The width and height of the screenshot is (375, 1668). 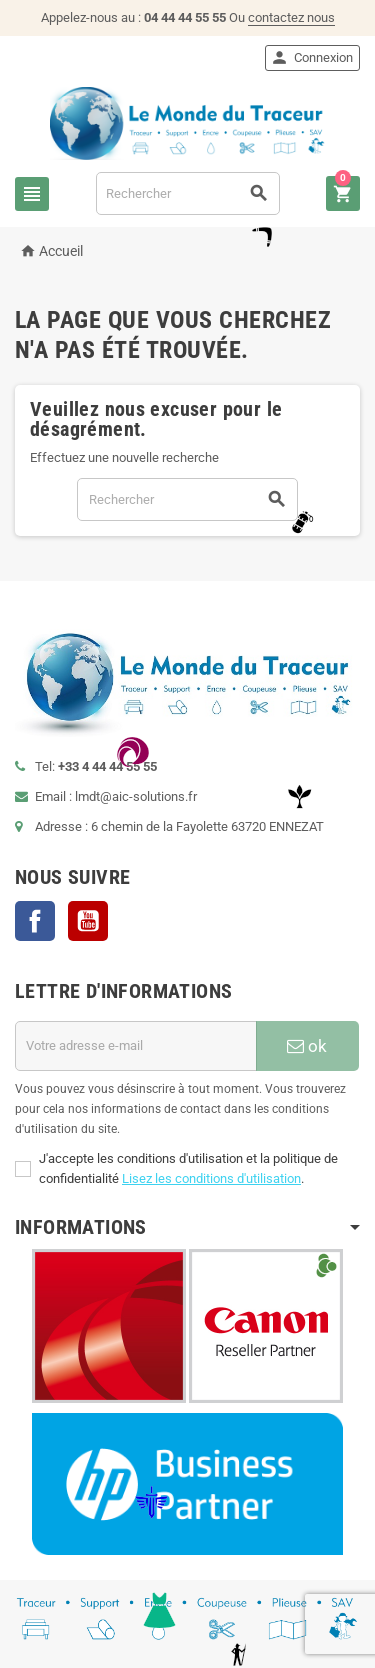 I want to click on select pikeman unit in strategy game, so click(x=238, y=1654).